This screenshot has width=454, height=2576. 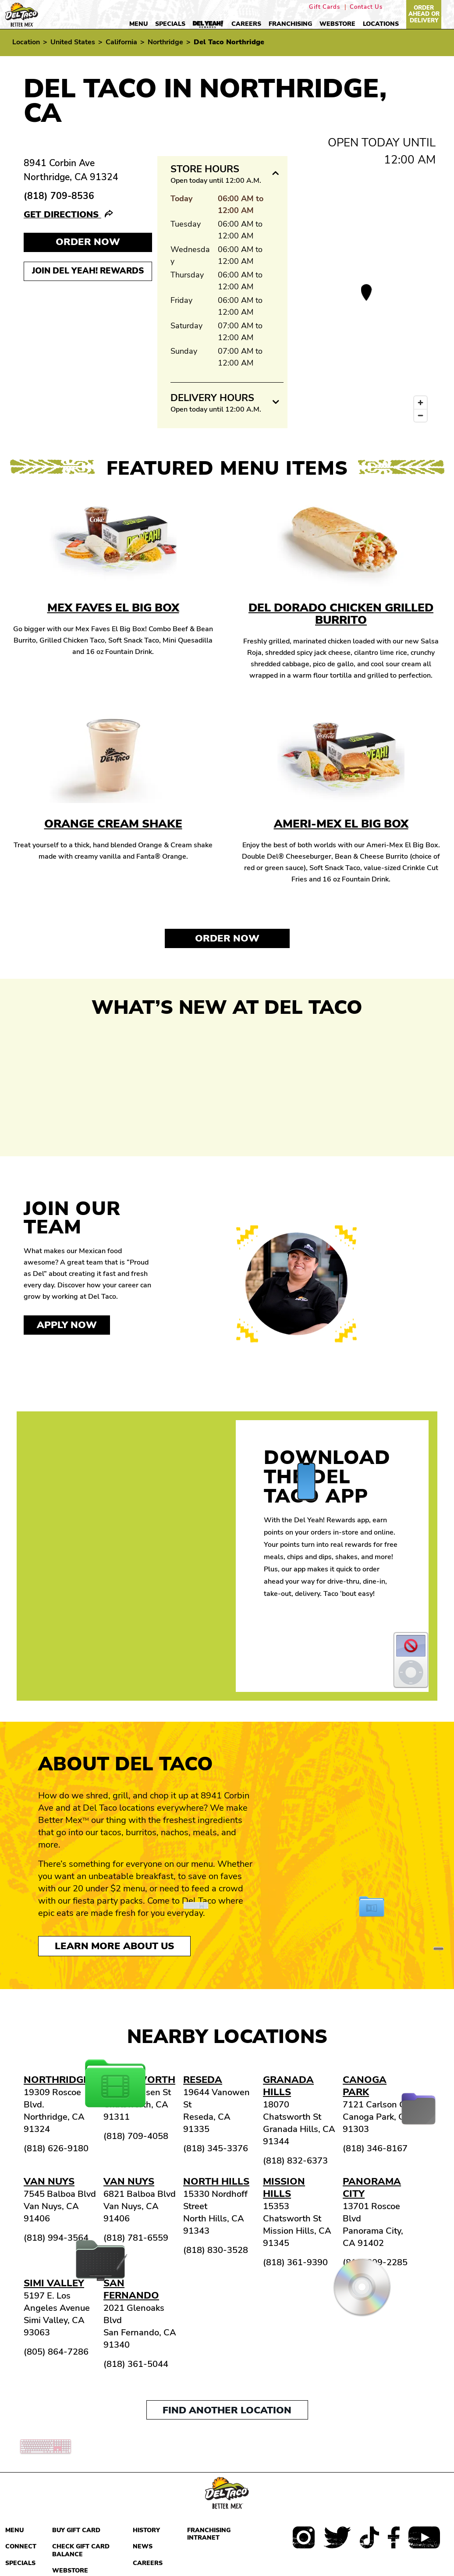 I want to click on connect a bluetooth keyboard, so click(x=46, y=2446).